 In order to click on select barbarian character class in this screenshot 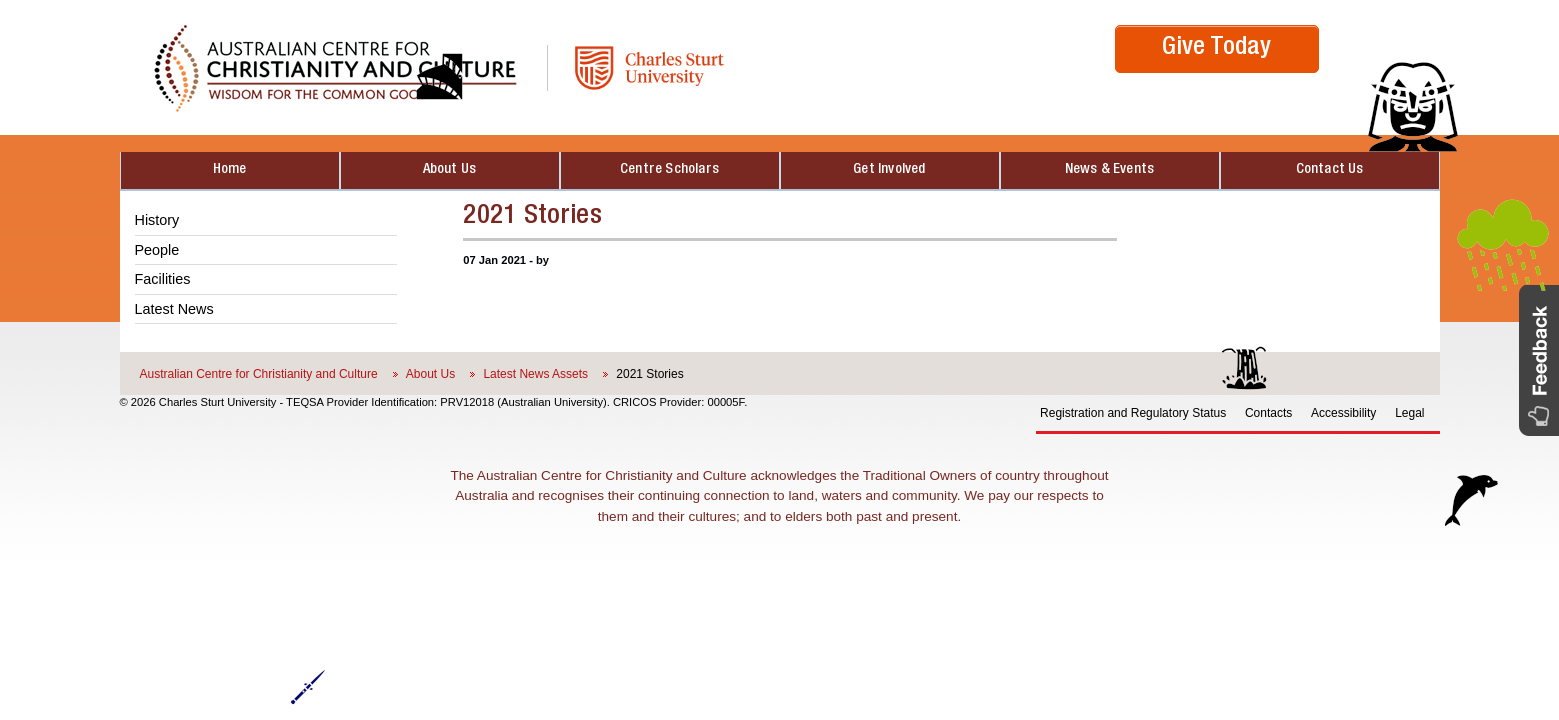, I will do `click(1413, 107)`.